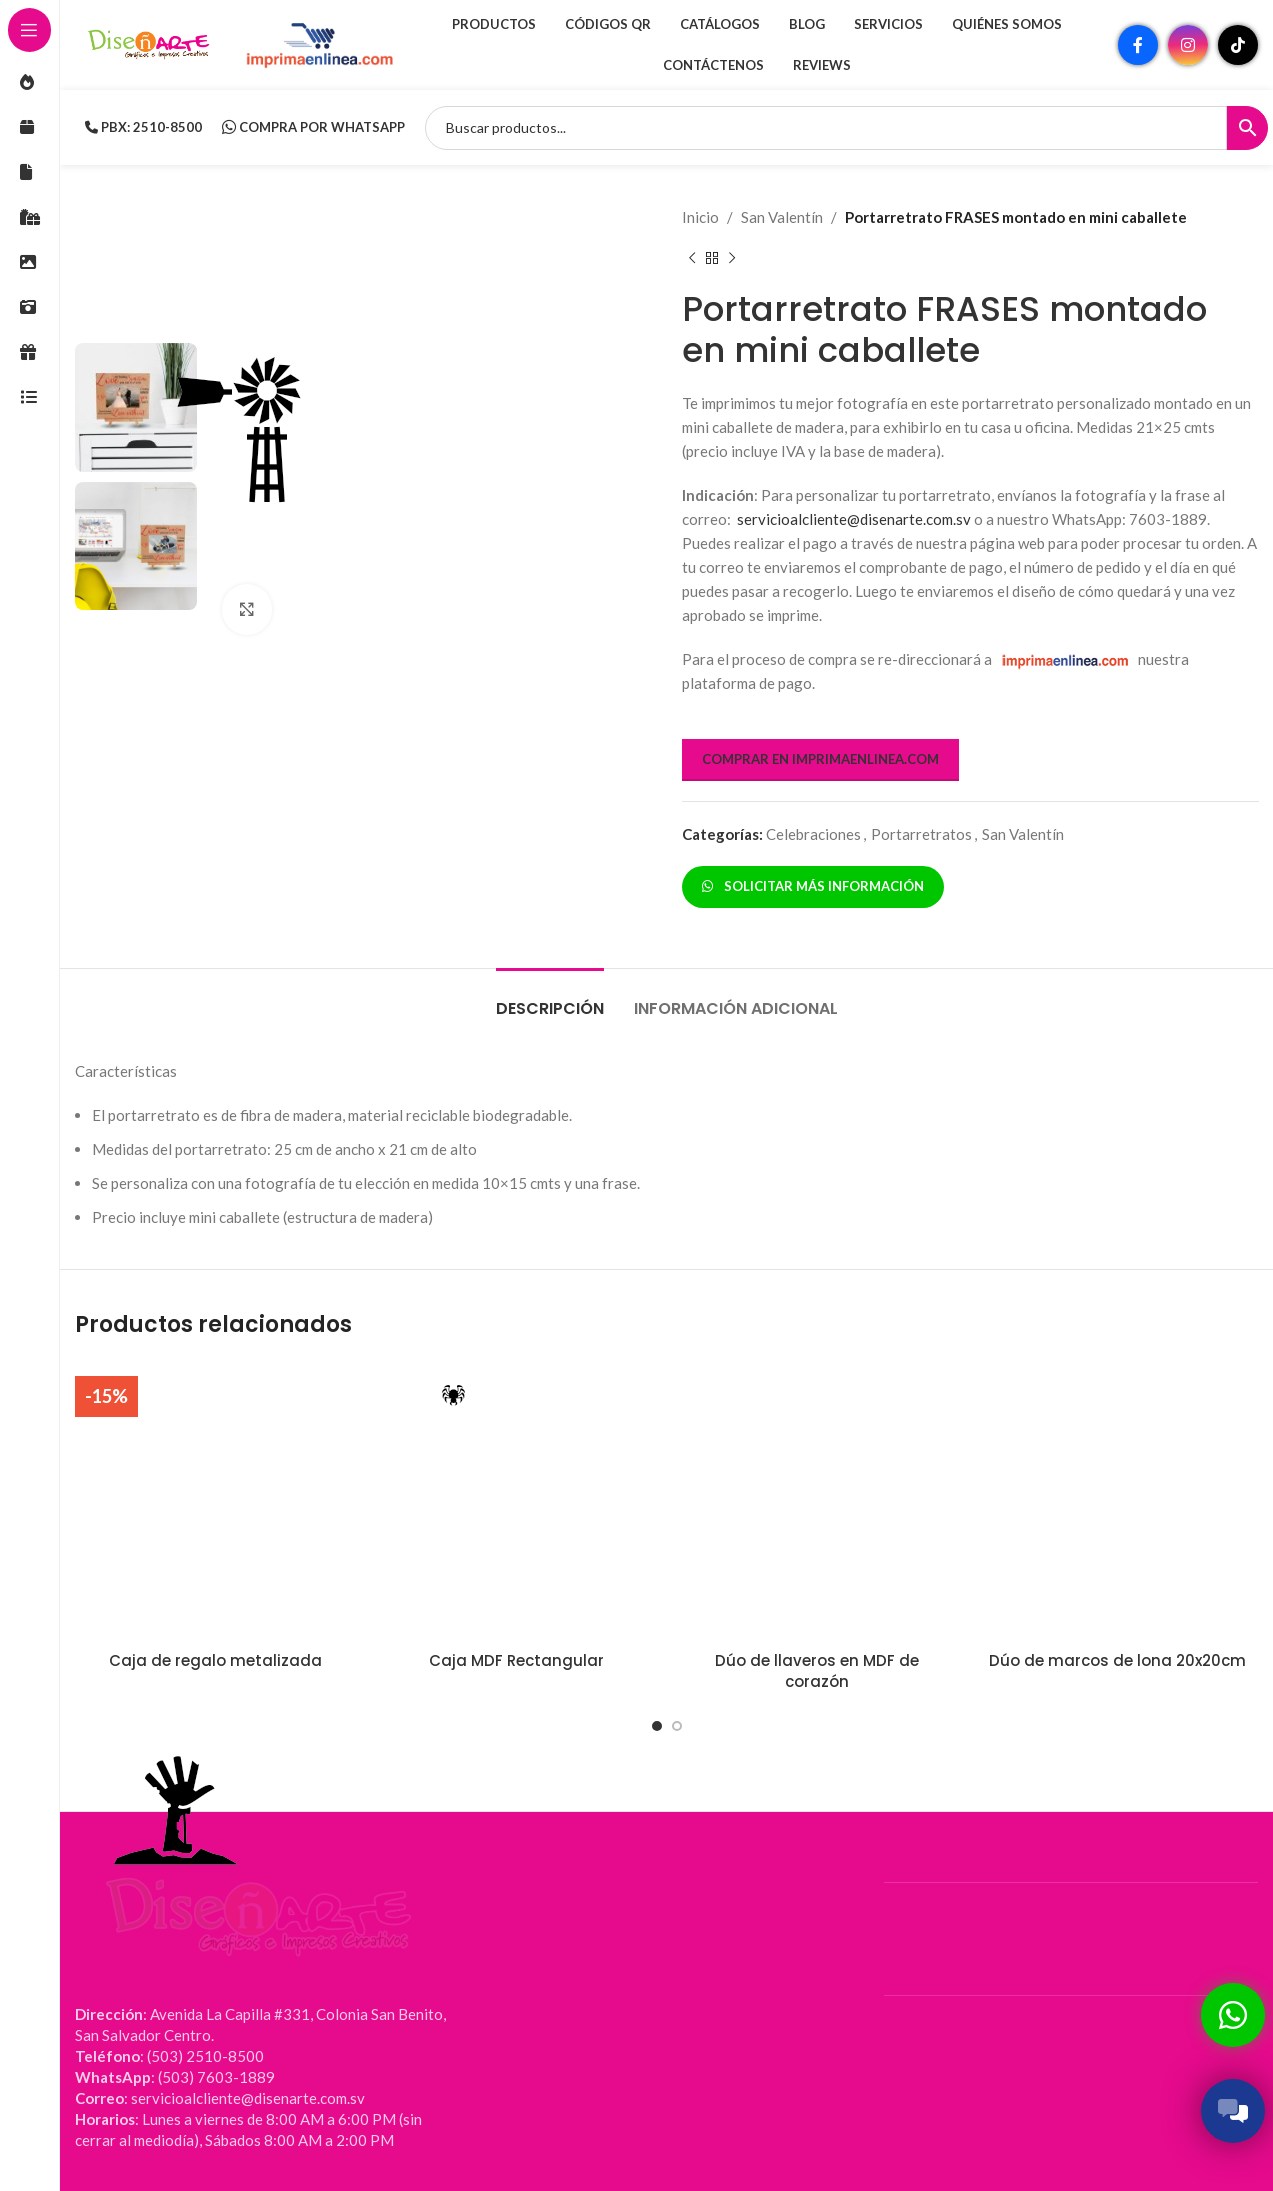  Describe the element at coordinates (176, 1802) in the screenshot. I see `activate necromancer ability` at that location.